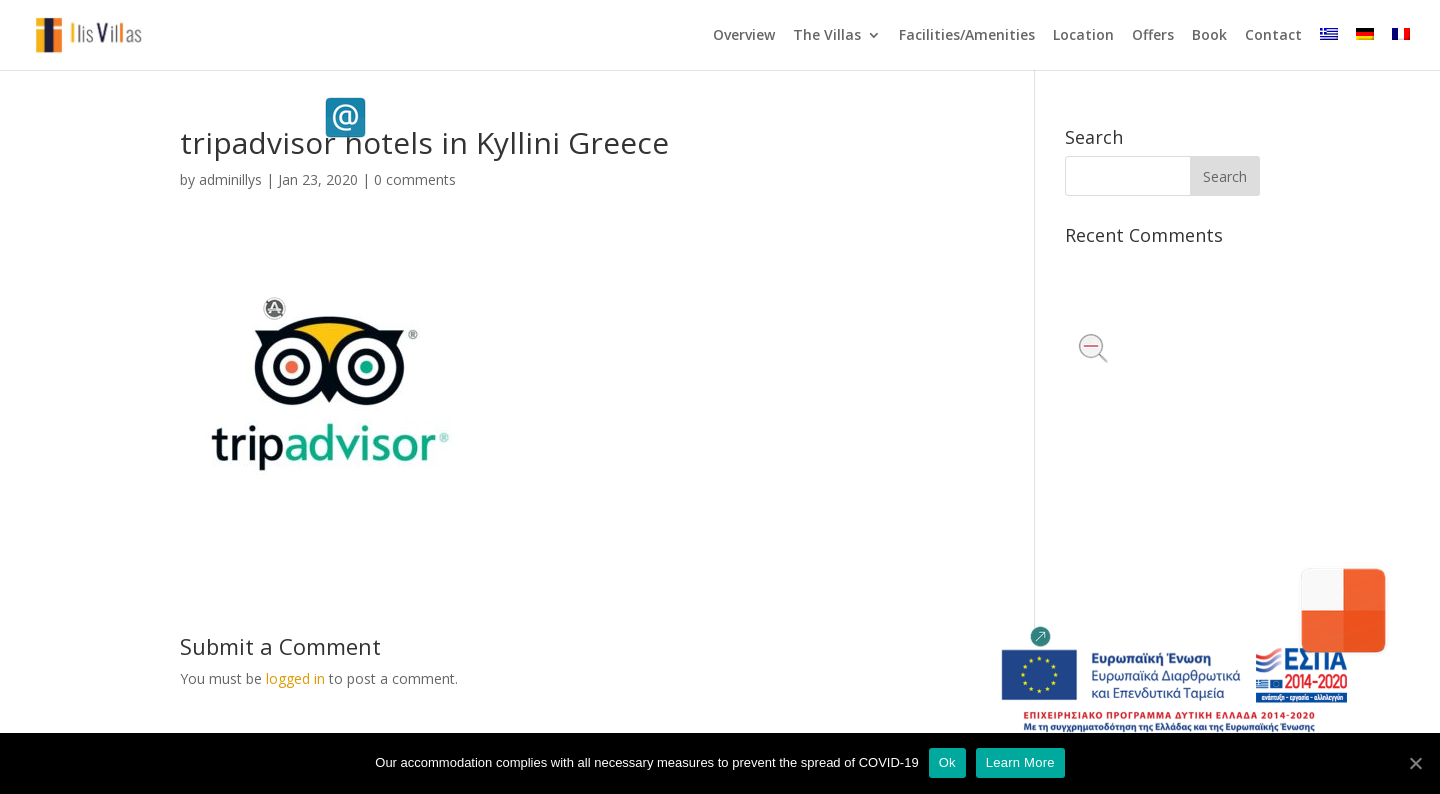  Describe the element at coordinates (274, 308) in the screenshot. I see `open the software updater application` at that location.